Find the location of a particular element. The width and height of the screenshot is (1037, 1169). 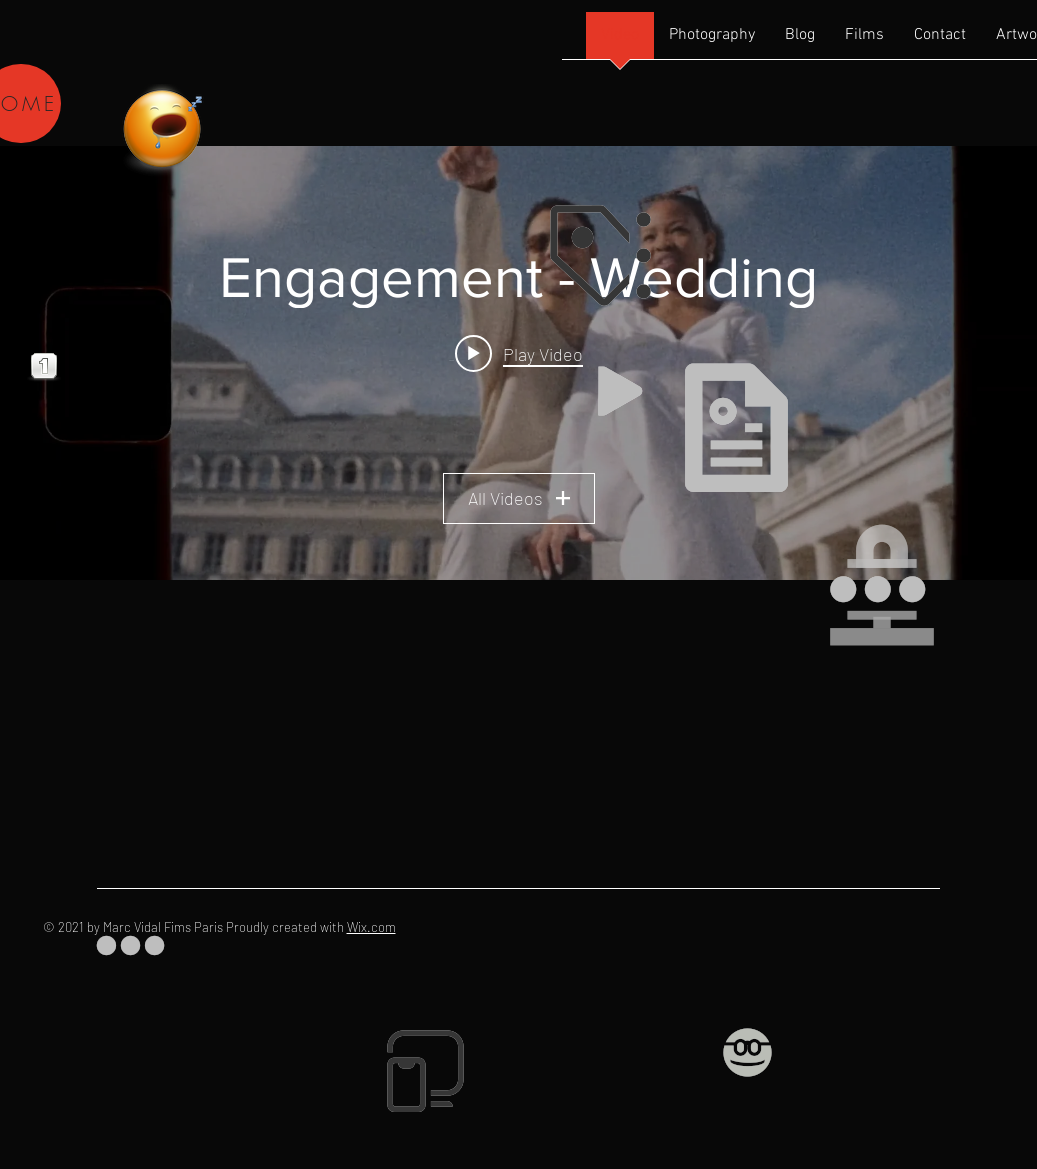

indicates a nerdy or intellectual reaction is located at coordinates (747, 1052).